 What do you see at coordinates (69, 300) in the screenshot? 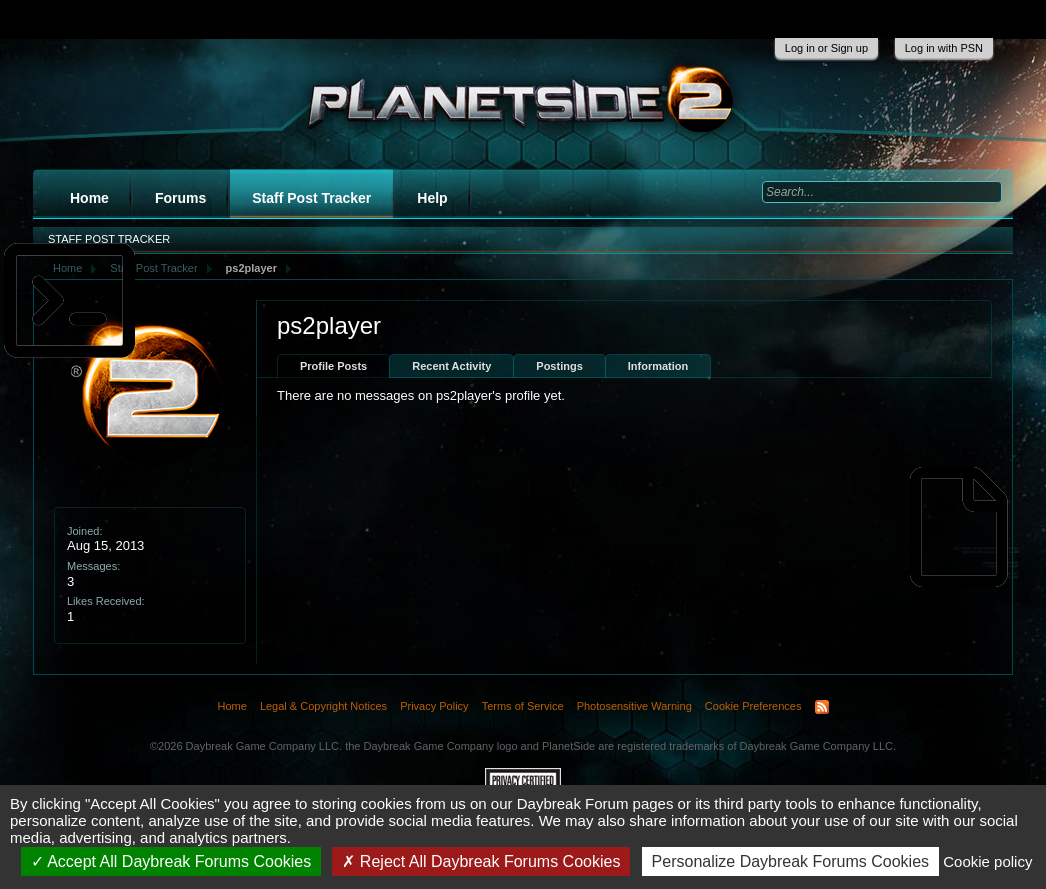
I see `open the command line terminal` at bounding box center [69, 300].